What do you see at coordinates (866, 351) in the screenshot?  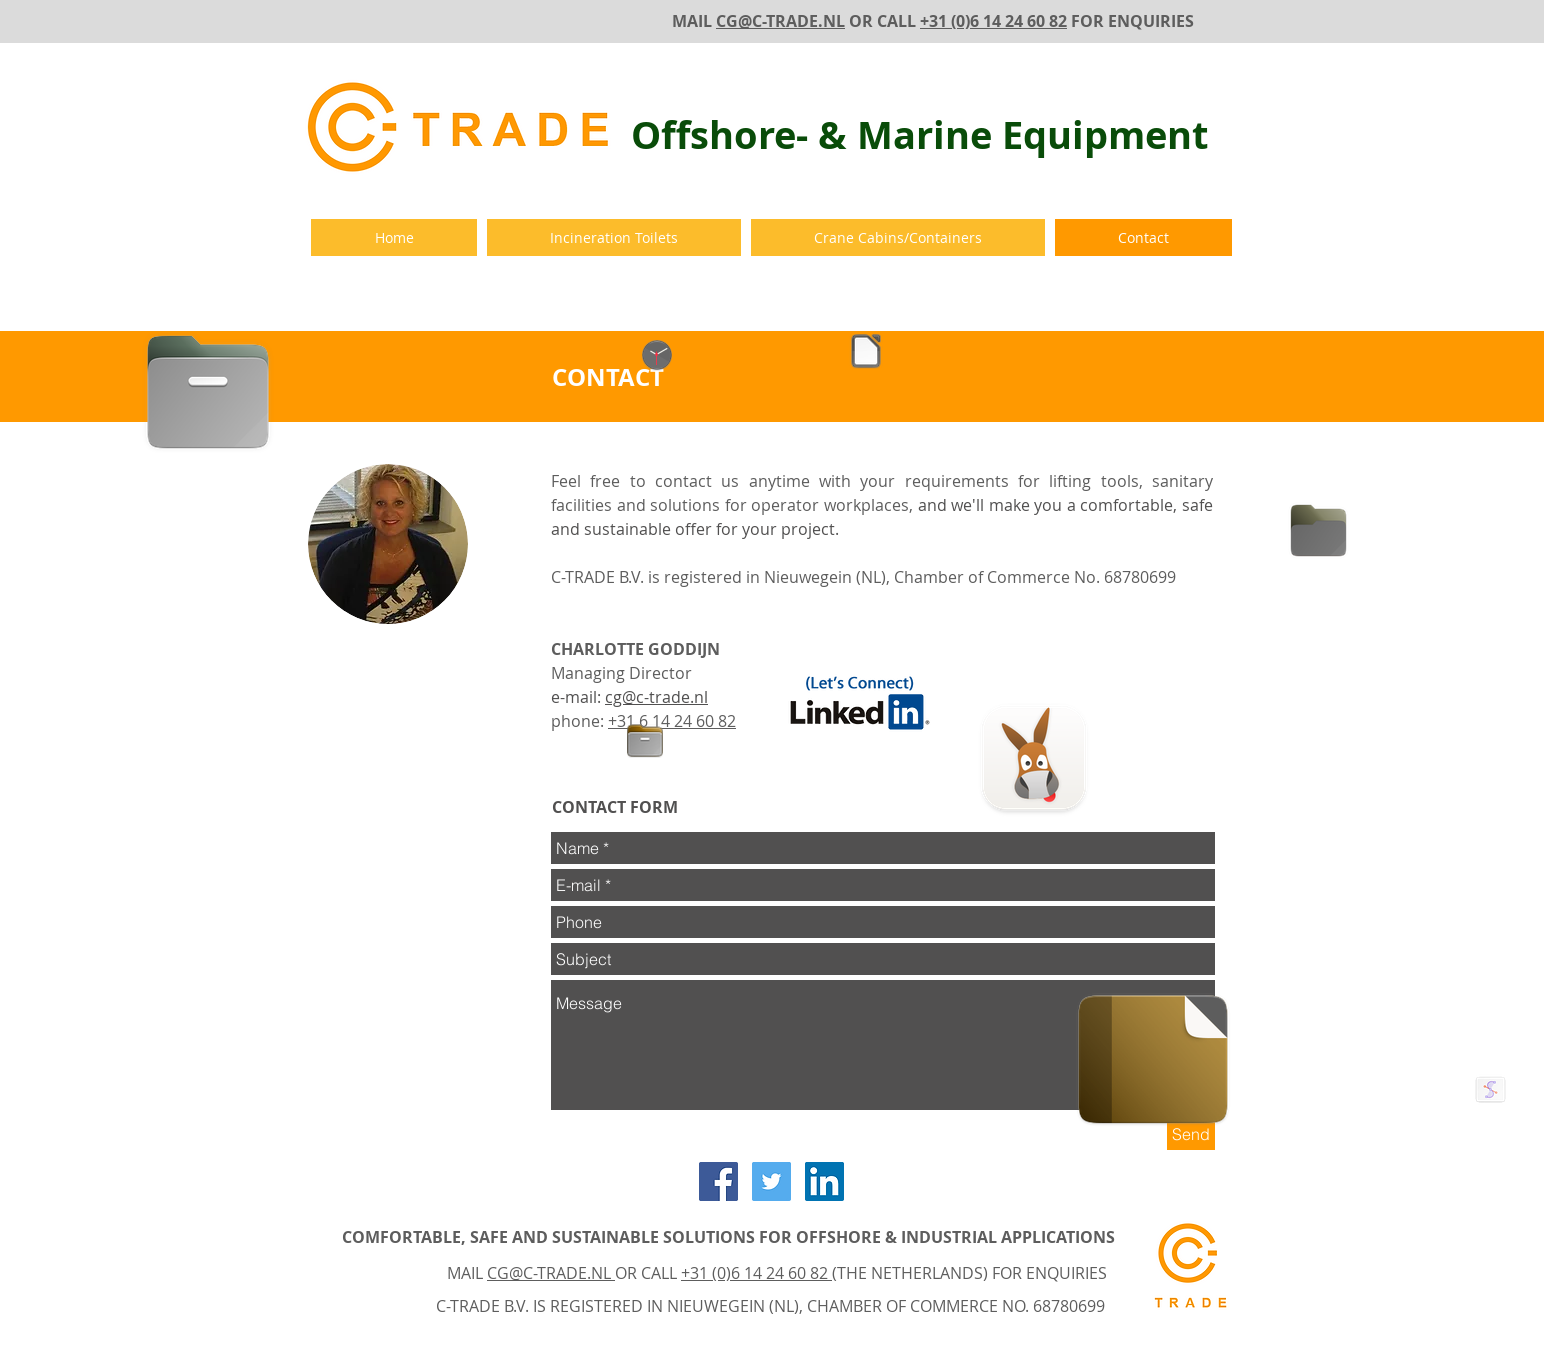 I see `open LibreOffice suite` at bounding box center [866, 351].